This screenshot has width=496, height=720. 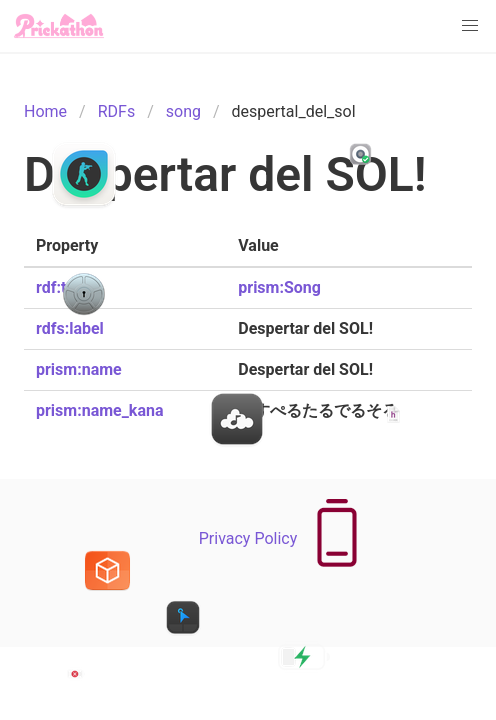 What do you see at coordinates (360, 154) in the screenshot?
I see `optical drive verified and working correctly` at bounding box center [360, 154].